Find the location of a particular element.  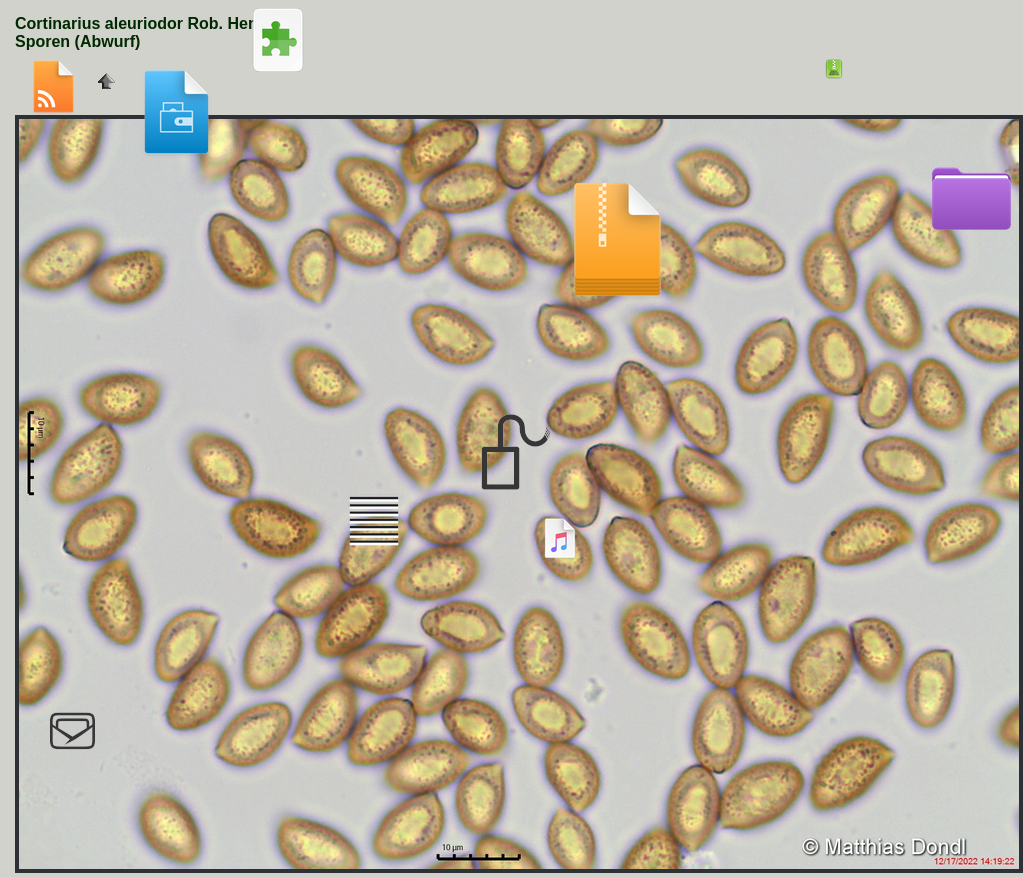

android app installation package file is located at coordinates (834, 69).